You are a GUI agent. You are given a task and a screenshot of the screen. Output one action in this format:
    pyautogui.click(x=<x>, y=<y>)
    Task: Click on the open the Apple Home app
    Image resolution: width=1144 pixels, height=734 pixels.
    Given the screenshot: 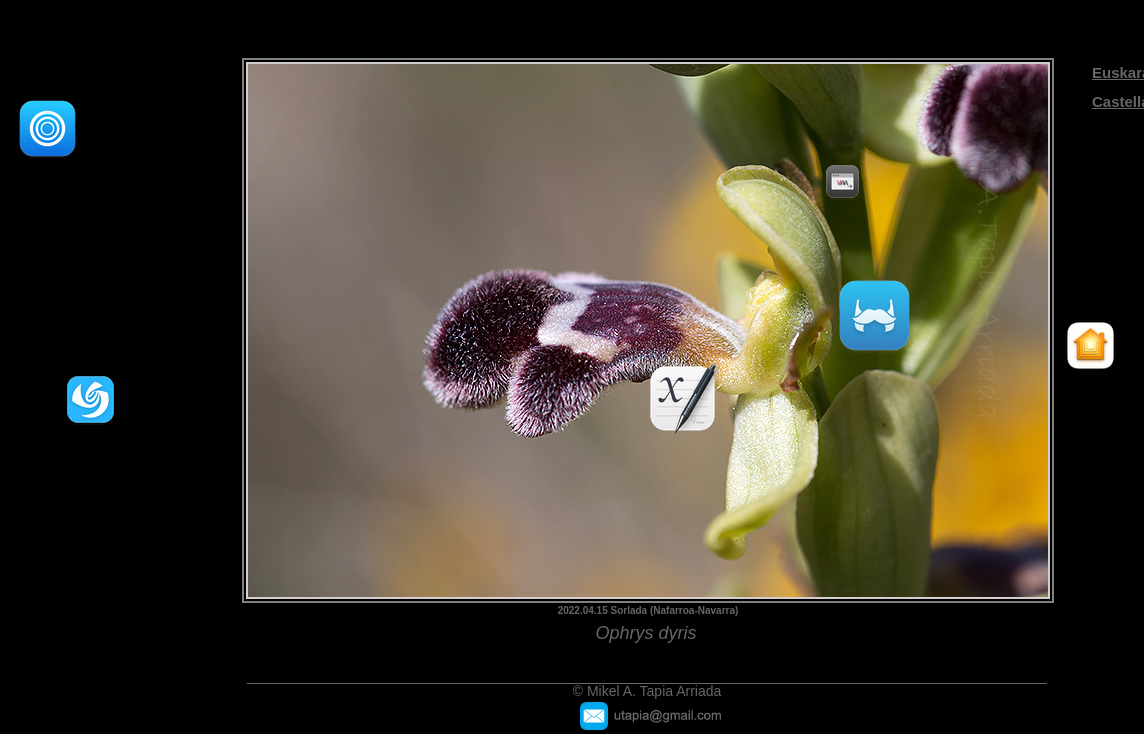 What is the action you would take?
    pyautogui.click(x=1090, y=345)
    